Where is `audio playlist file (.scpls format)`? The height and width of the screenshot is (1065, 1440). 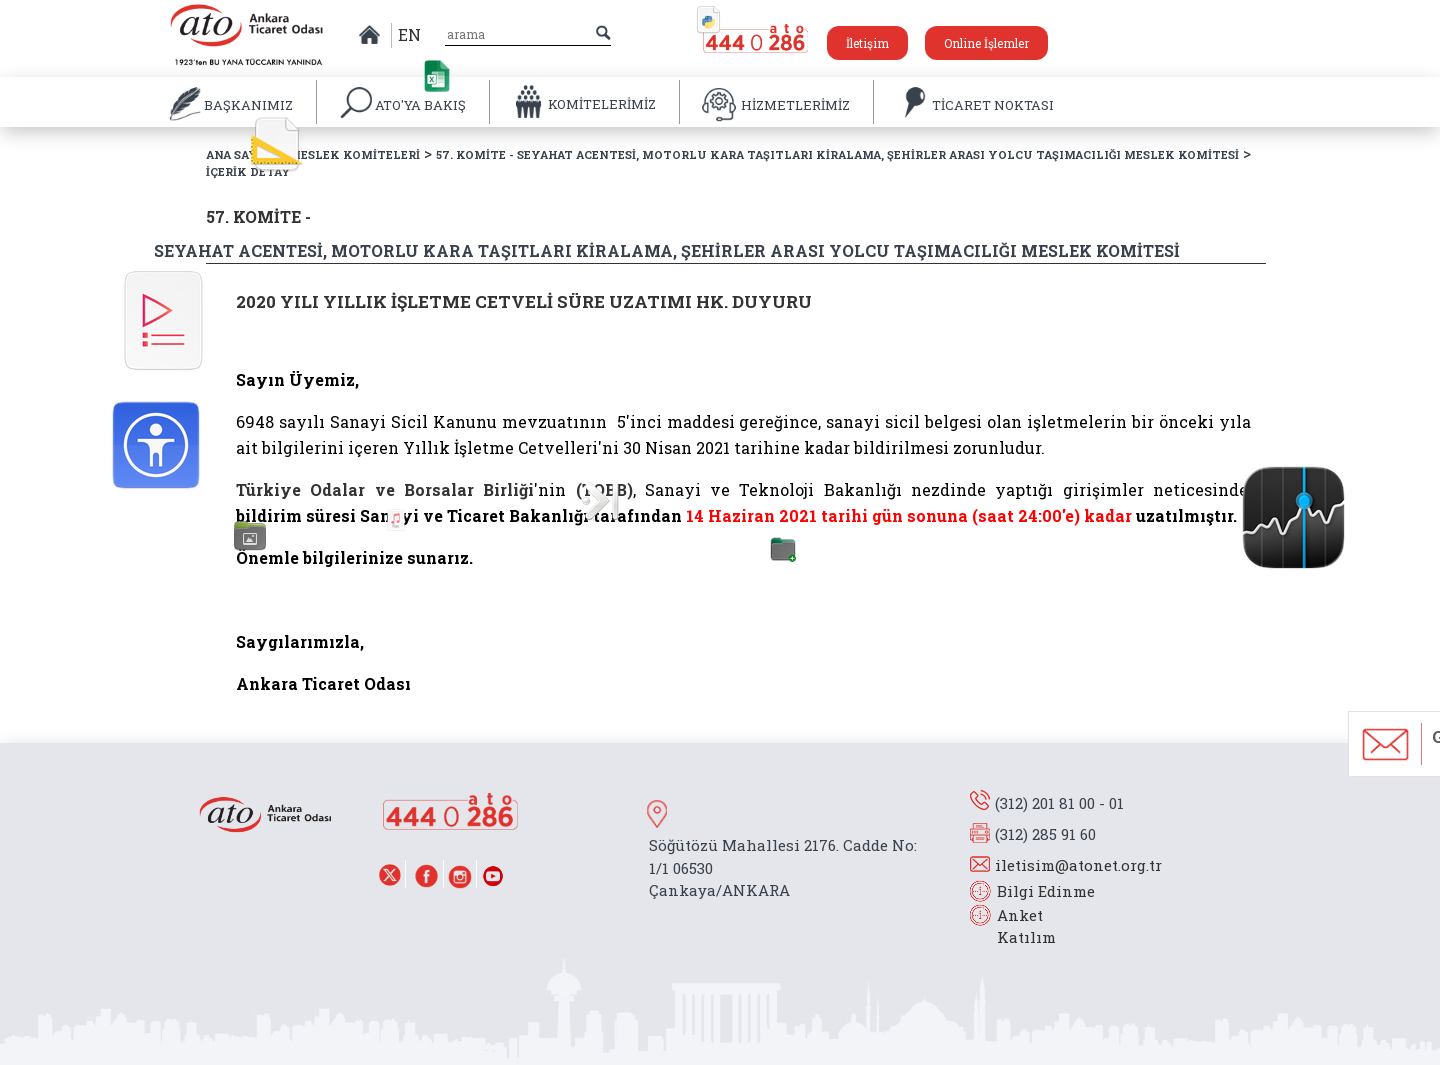 audio playlist file (.scpls format) is located at coordinates (163, 320).